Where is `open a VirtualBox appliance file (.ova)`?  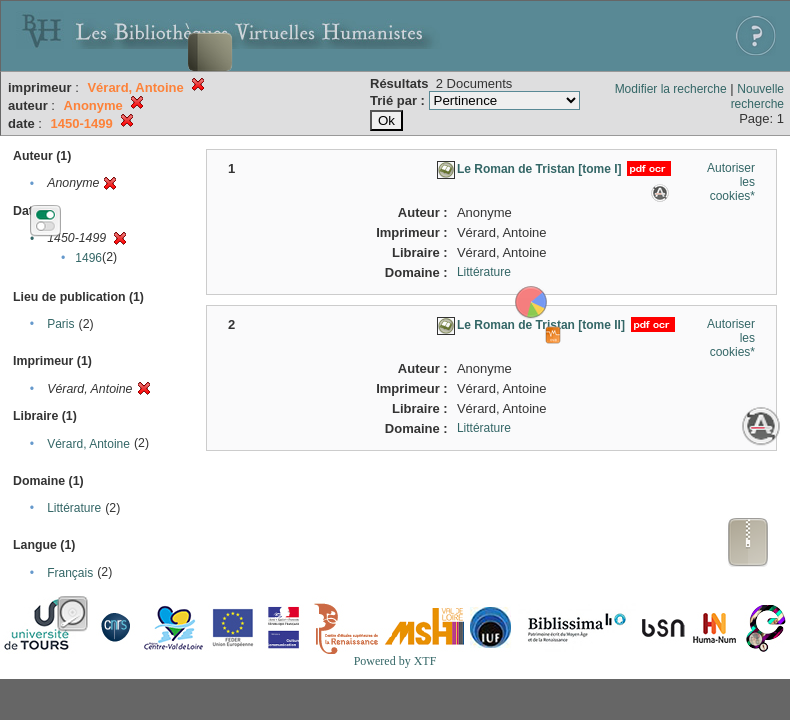
open a VirtualBox appliance file (.ova) is located at coordinates (553, 335).